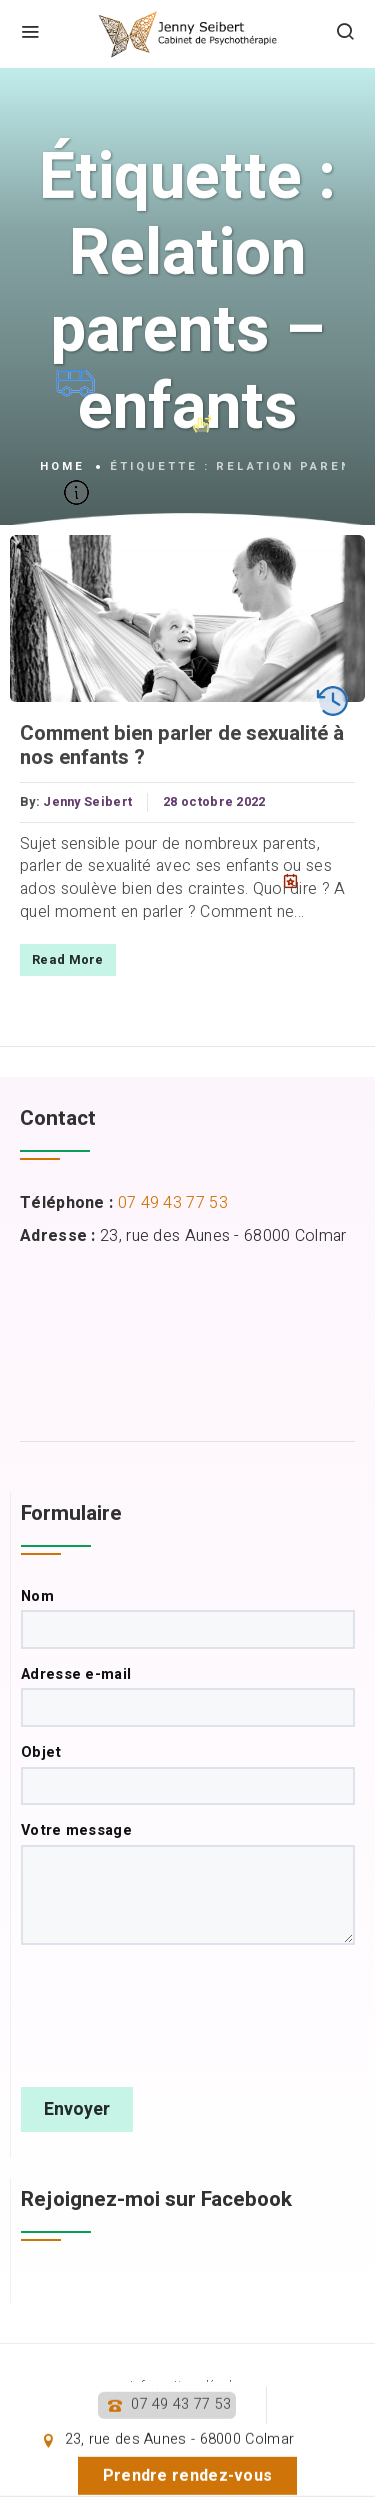 The height and width of the screenshot is (2497, 375). I want to click on view favorite or starred events, so click(290, 881).